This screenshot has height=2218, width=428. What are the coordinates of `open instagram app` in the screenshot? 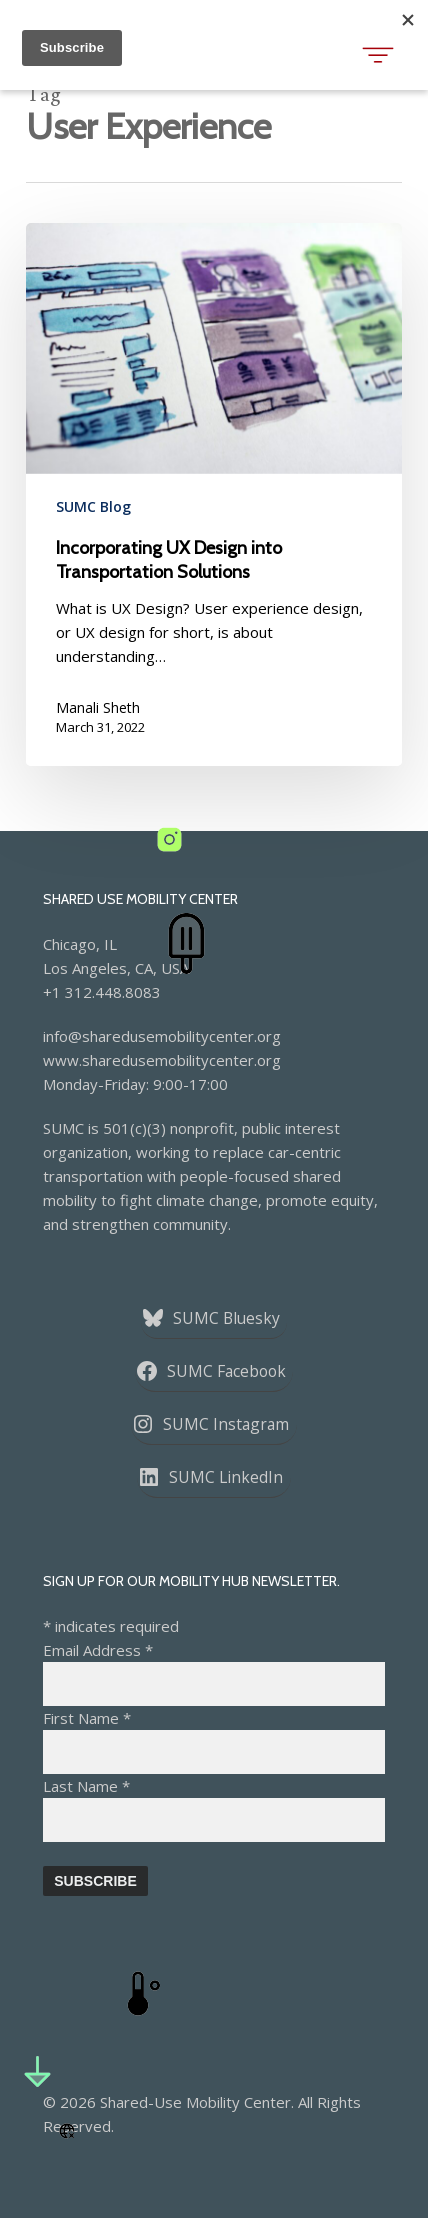 It's located at (169, 839).